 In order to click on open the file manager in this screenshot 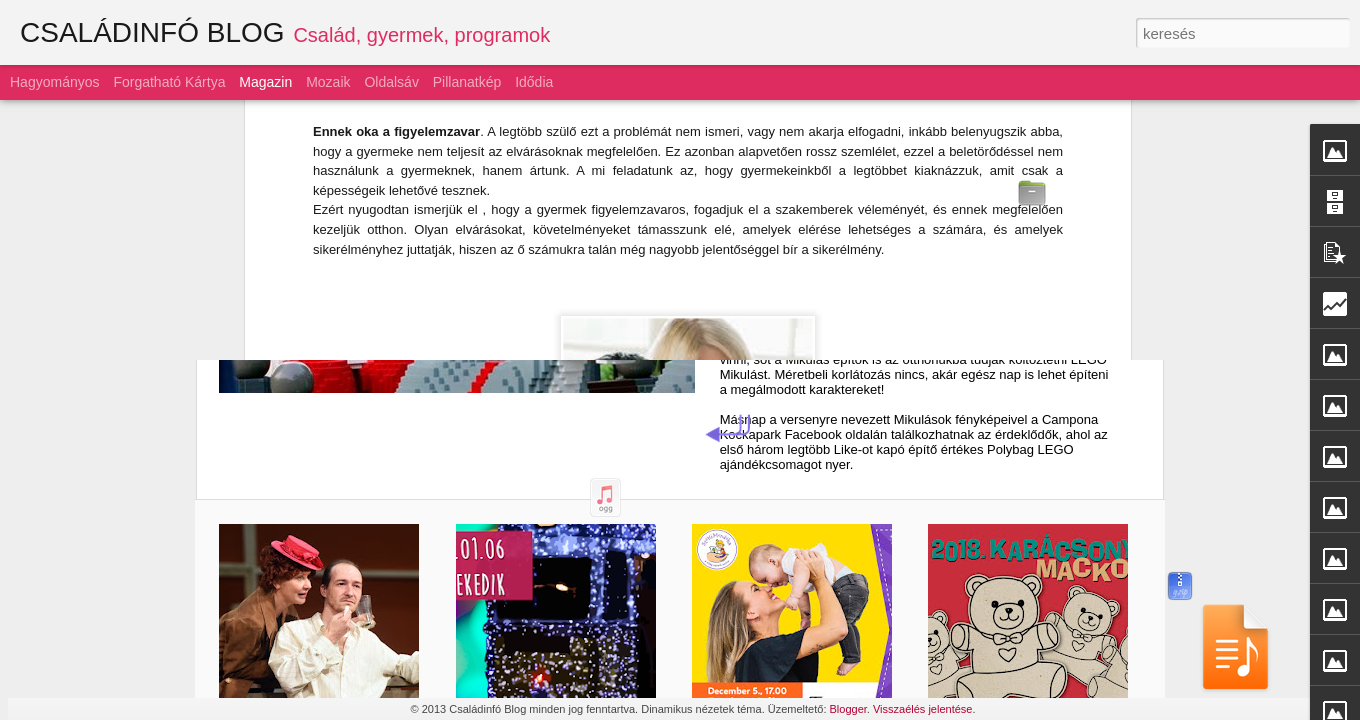, I will do `click(1032, 193)`.